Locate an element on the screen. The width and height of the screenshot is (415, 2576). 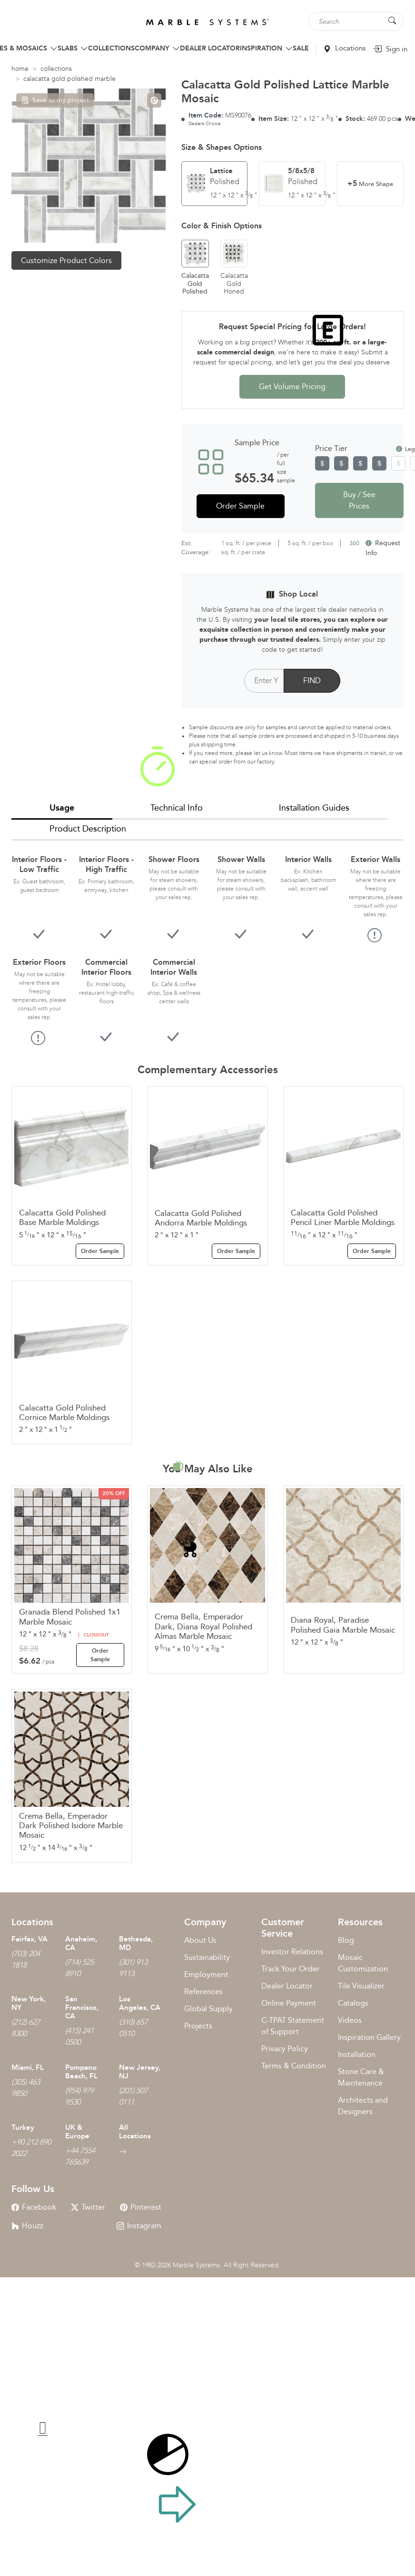
view analytics or statistics breakdown is located at coordinates (168, 2454).